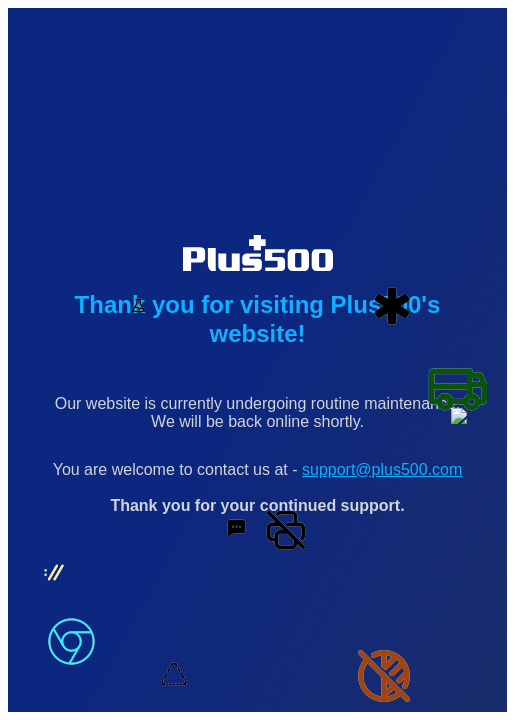  Describe the element at coordinates (236, 527) in the screenshot. I see `open messaging or chat` at that location.